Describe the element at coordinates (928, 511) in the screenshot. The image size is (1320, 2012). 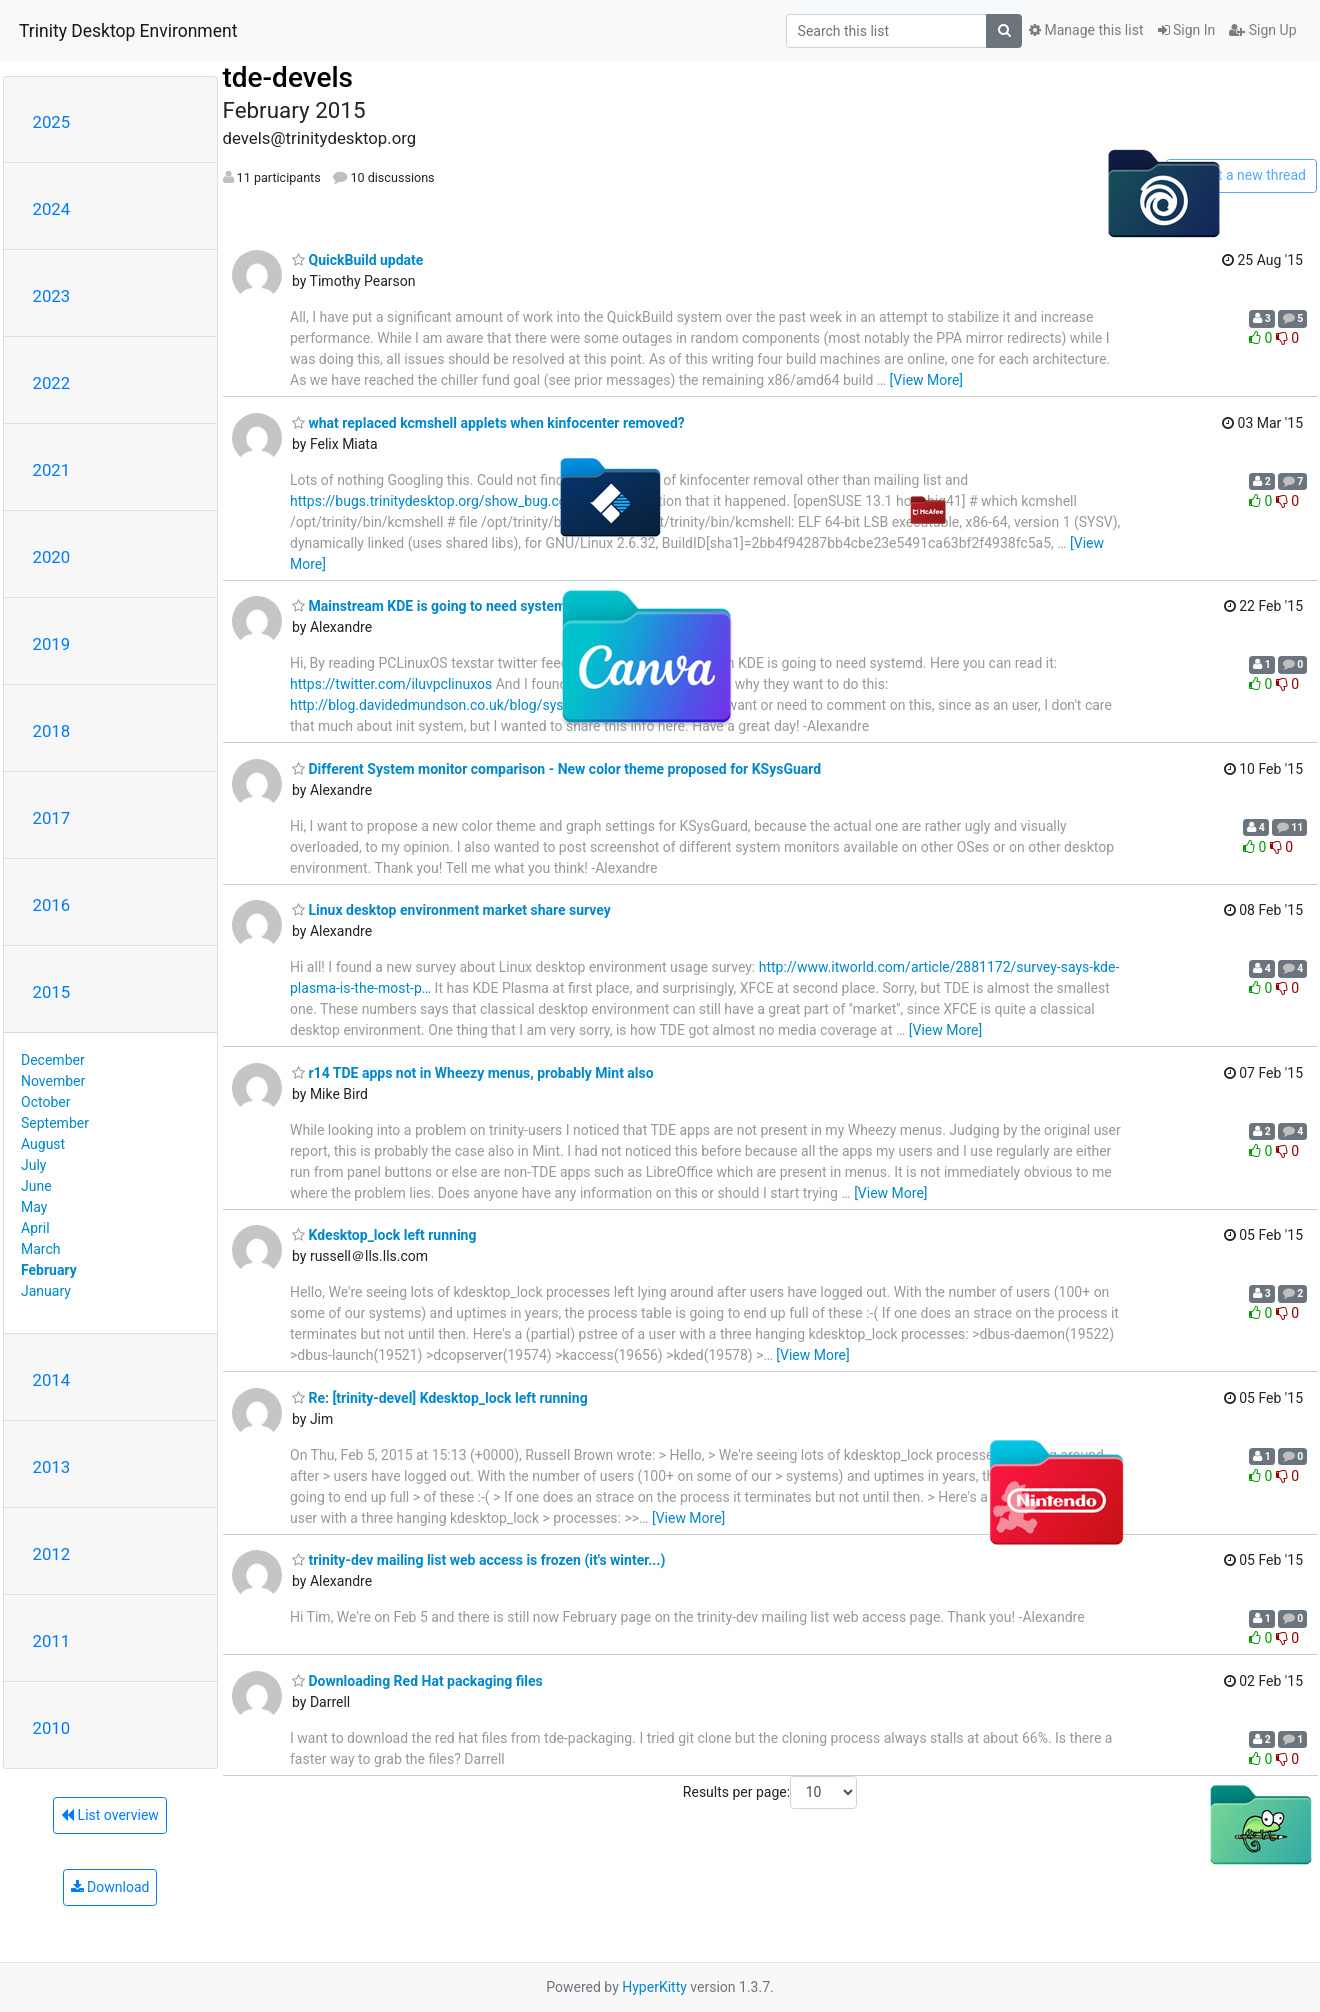
I see `folder containing McAfee antivirus files` at that location.